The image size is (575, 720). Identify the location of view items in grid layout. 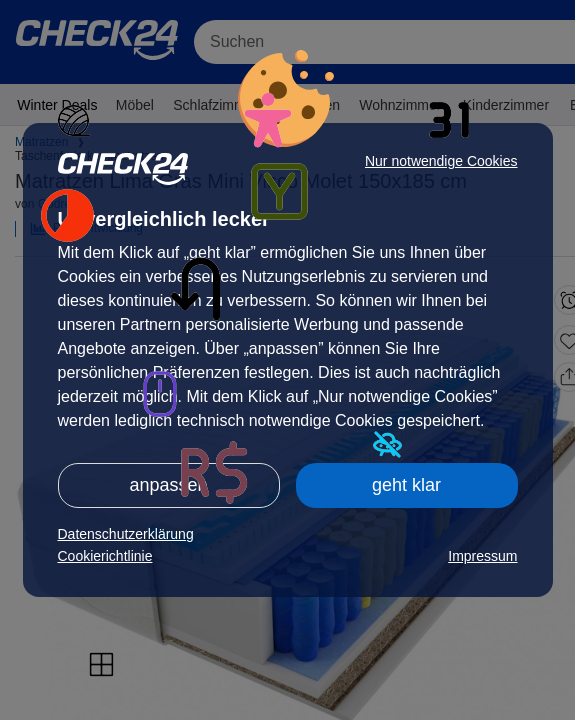
(101, 664).